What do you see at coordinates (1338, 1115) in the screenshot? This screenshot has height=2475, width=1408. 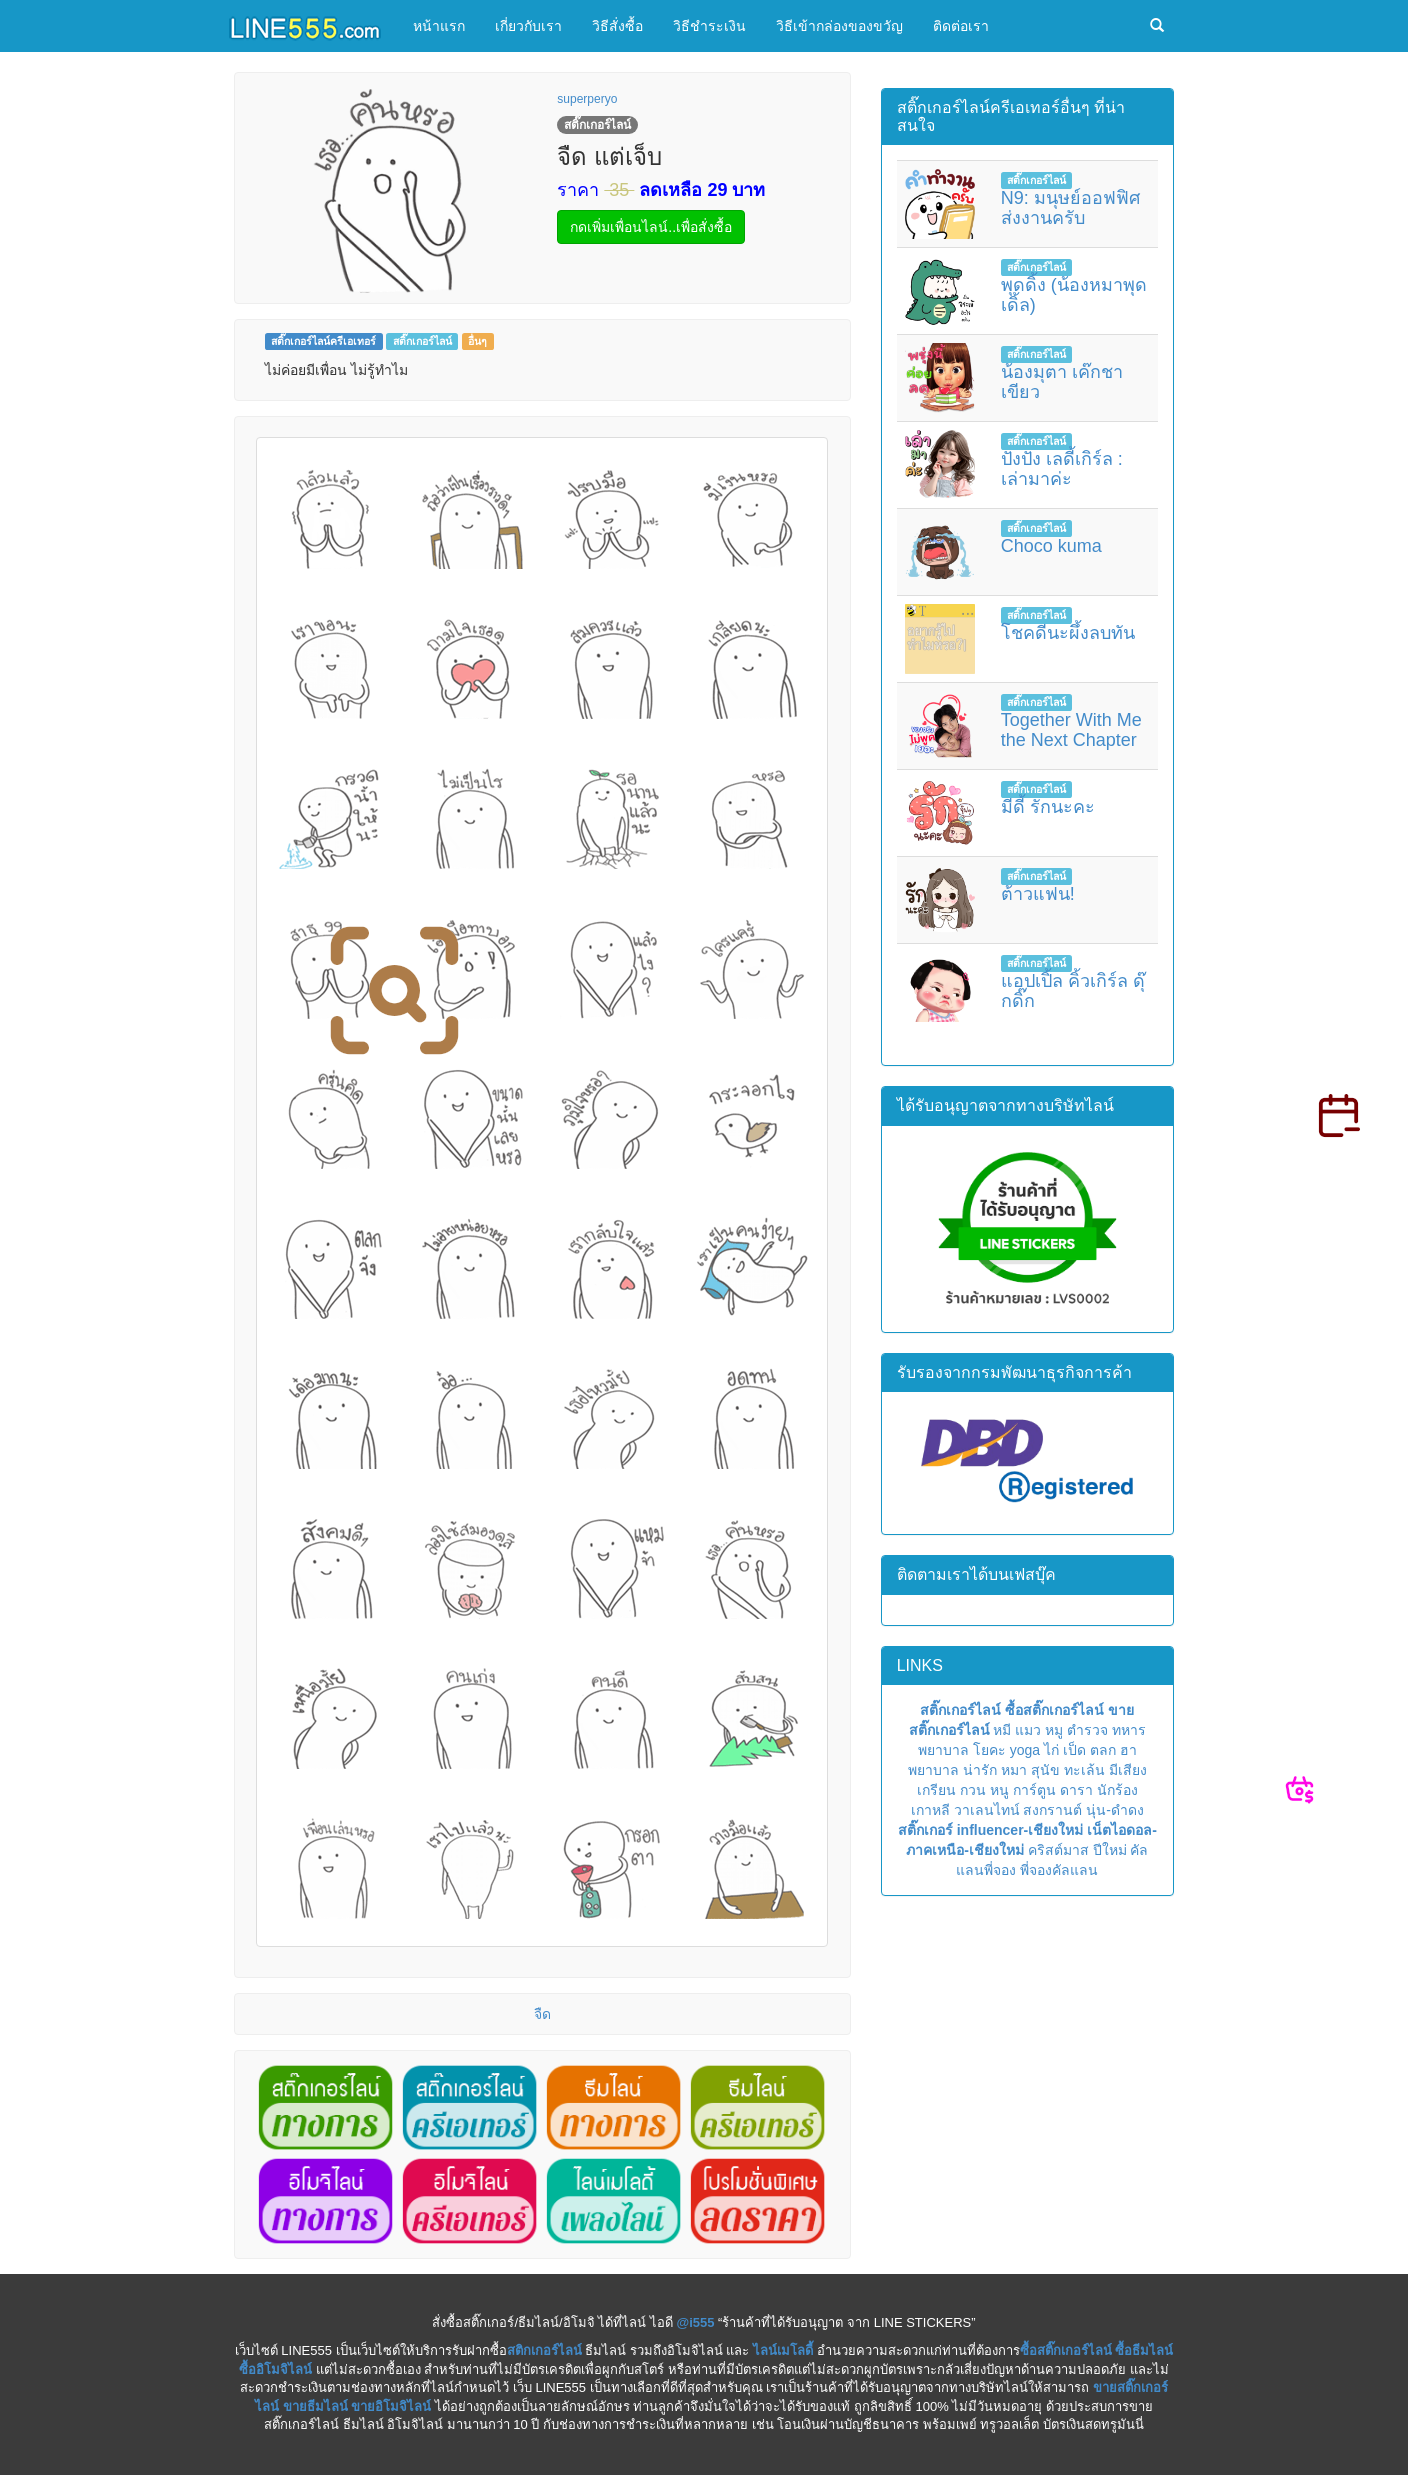 I see `remove an event from your calendar` at bounding box center [1338, 1115].